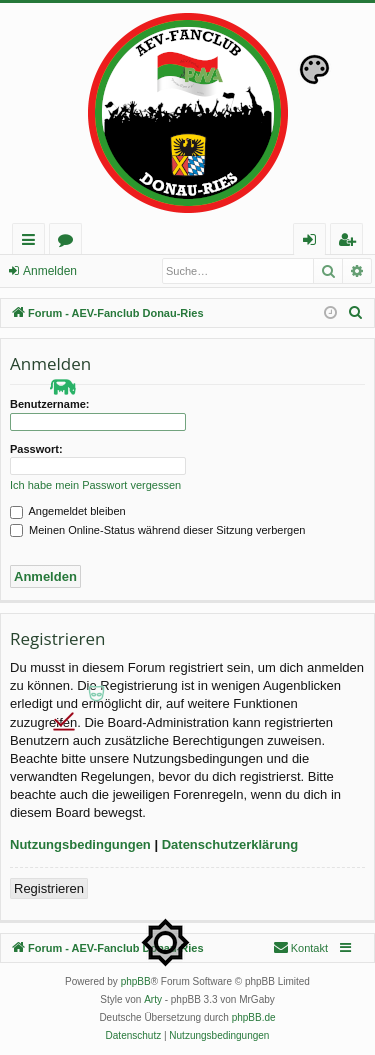 The width and height of the screenshot is (375, 1055). I want to click on open color picker or theme options, so click(314, 69).